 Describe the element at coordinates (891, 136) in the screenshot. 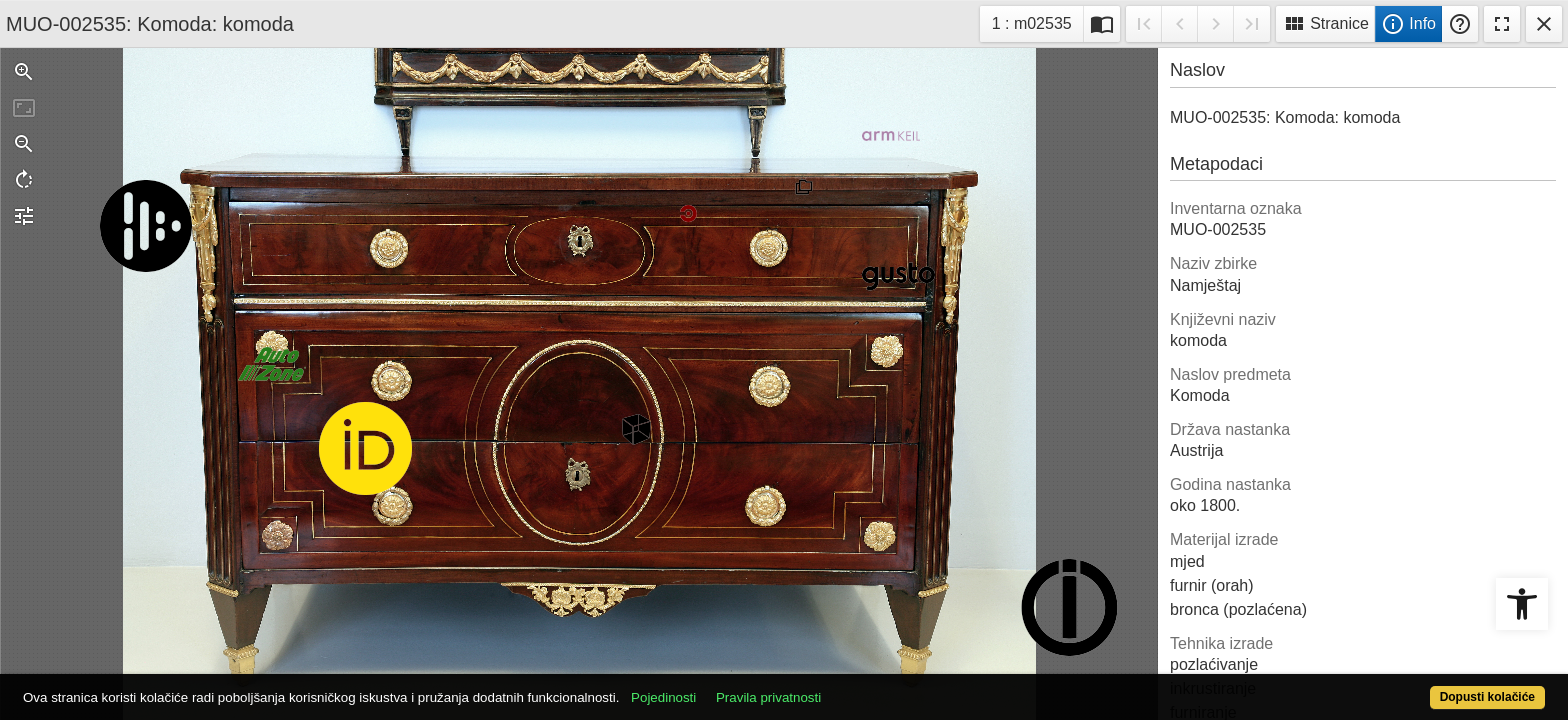

I see `arm keil brand logo` at that location.